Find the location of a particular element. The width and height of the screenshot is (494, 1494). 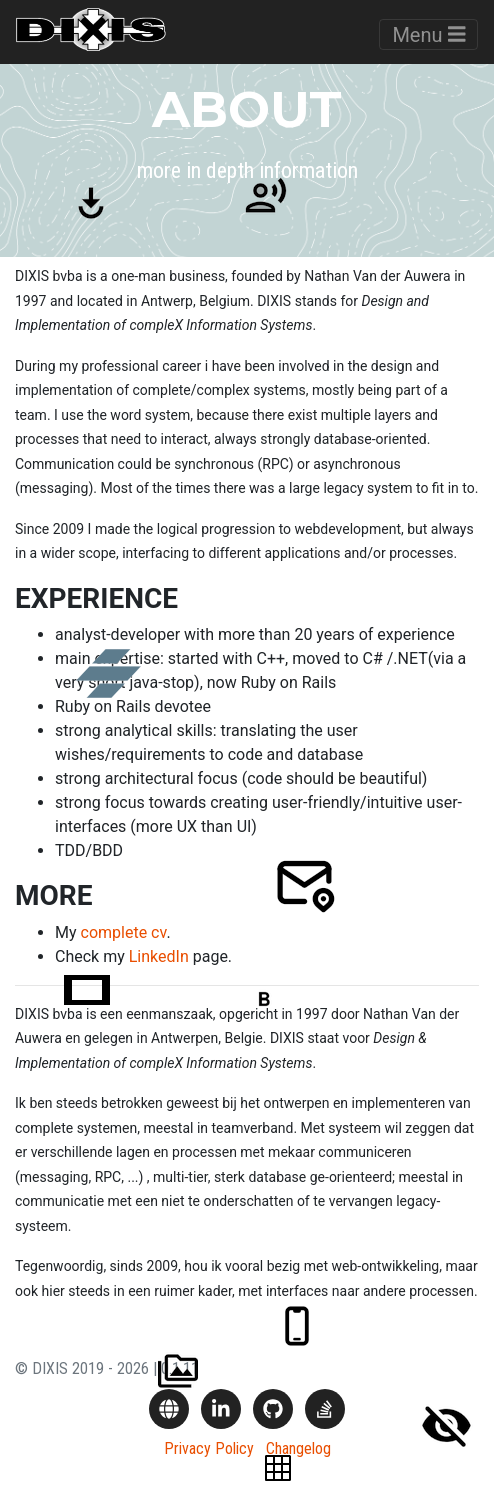

apply bold formatting to selected text is located at coordinates (264, 1000).